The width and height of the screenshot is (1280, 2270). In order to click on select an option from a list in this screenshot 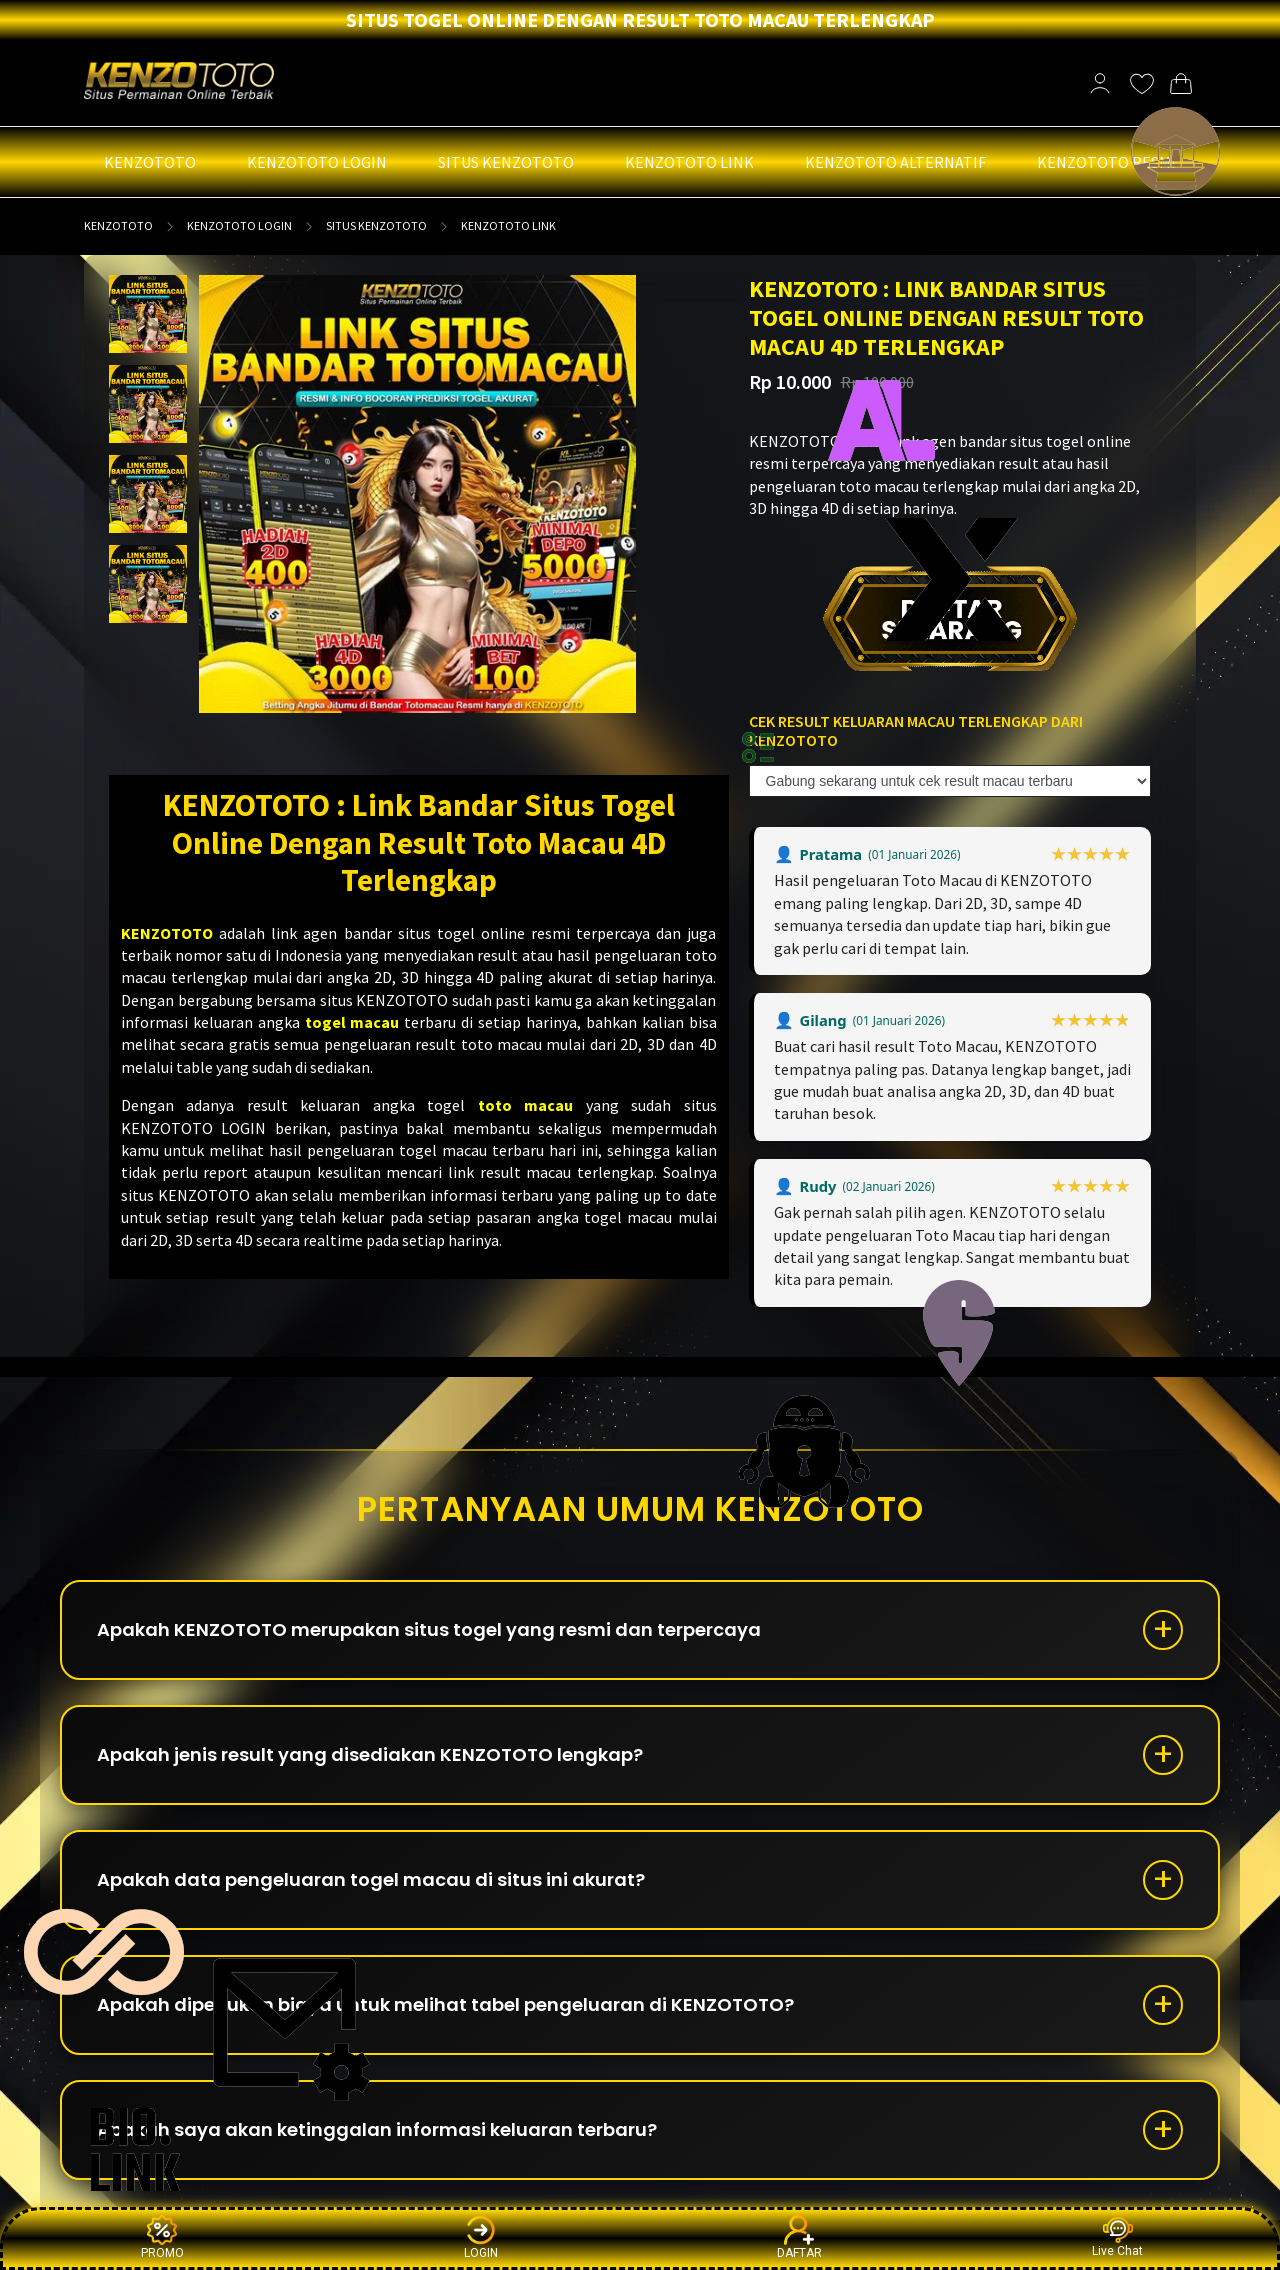, I will do `click(758, 747)`.